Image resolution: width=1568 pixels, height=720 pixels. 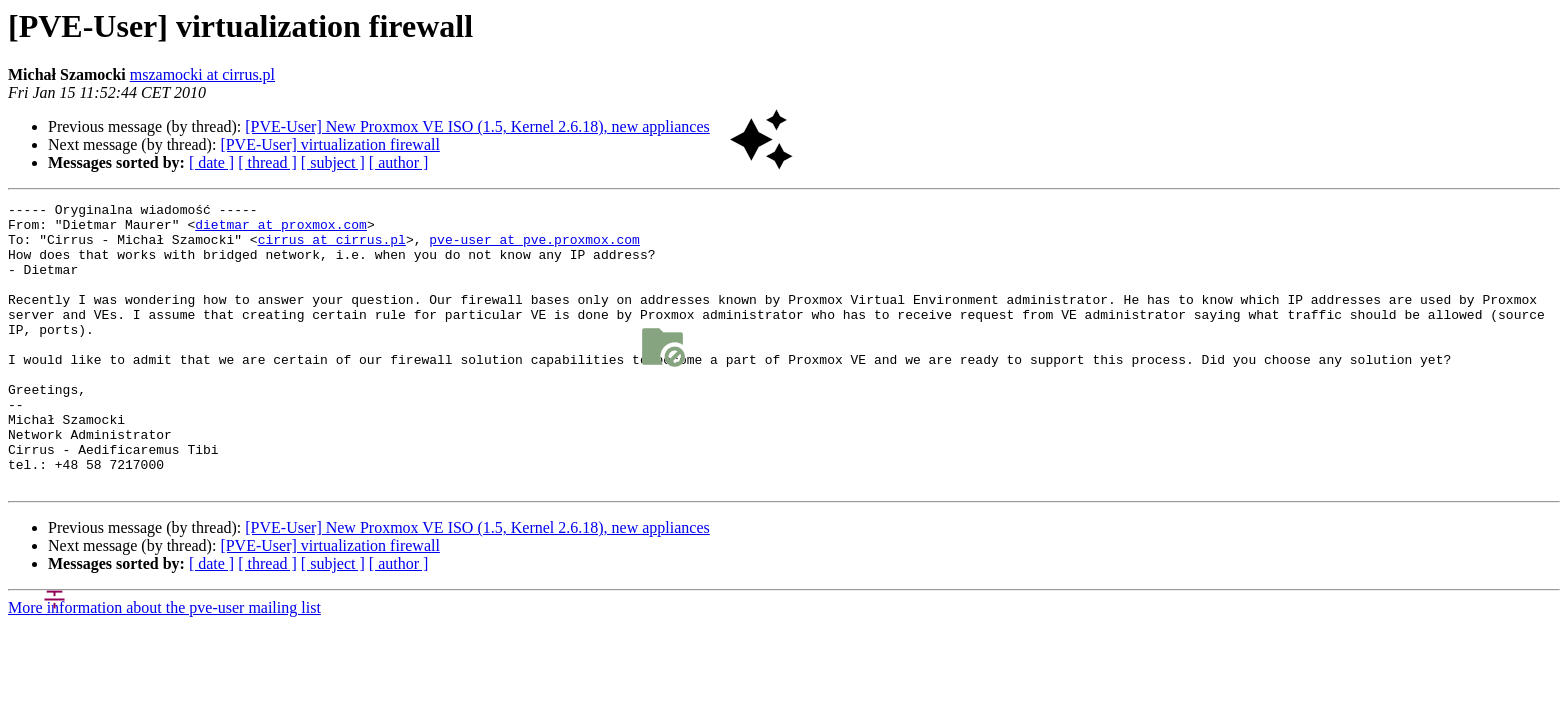 I want to click on indicates AI-generated or enhanced content, so click(x=762, y=139).